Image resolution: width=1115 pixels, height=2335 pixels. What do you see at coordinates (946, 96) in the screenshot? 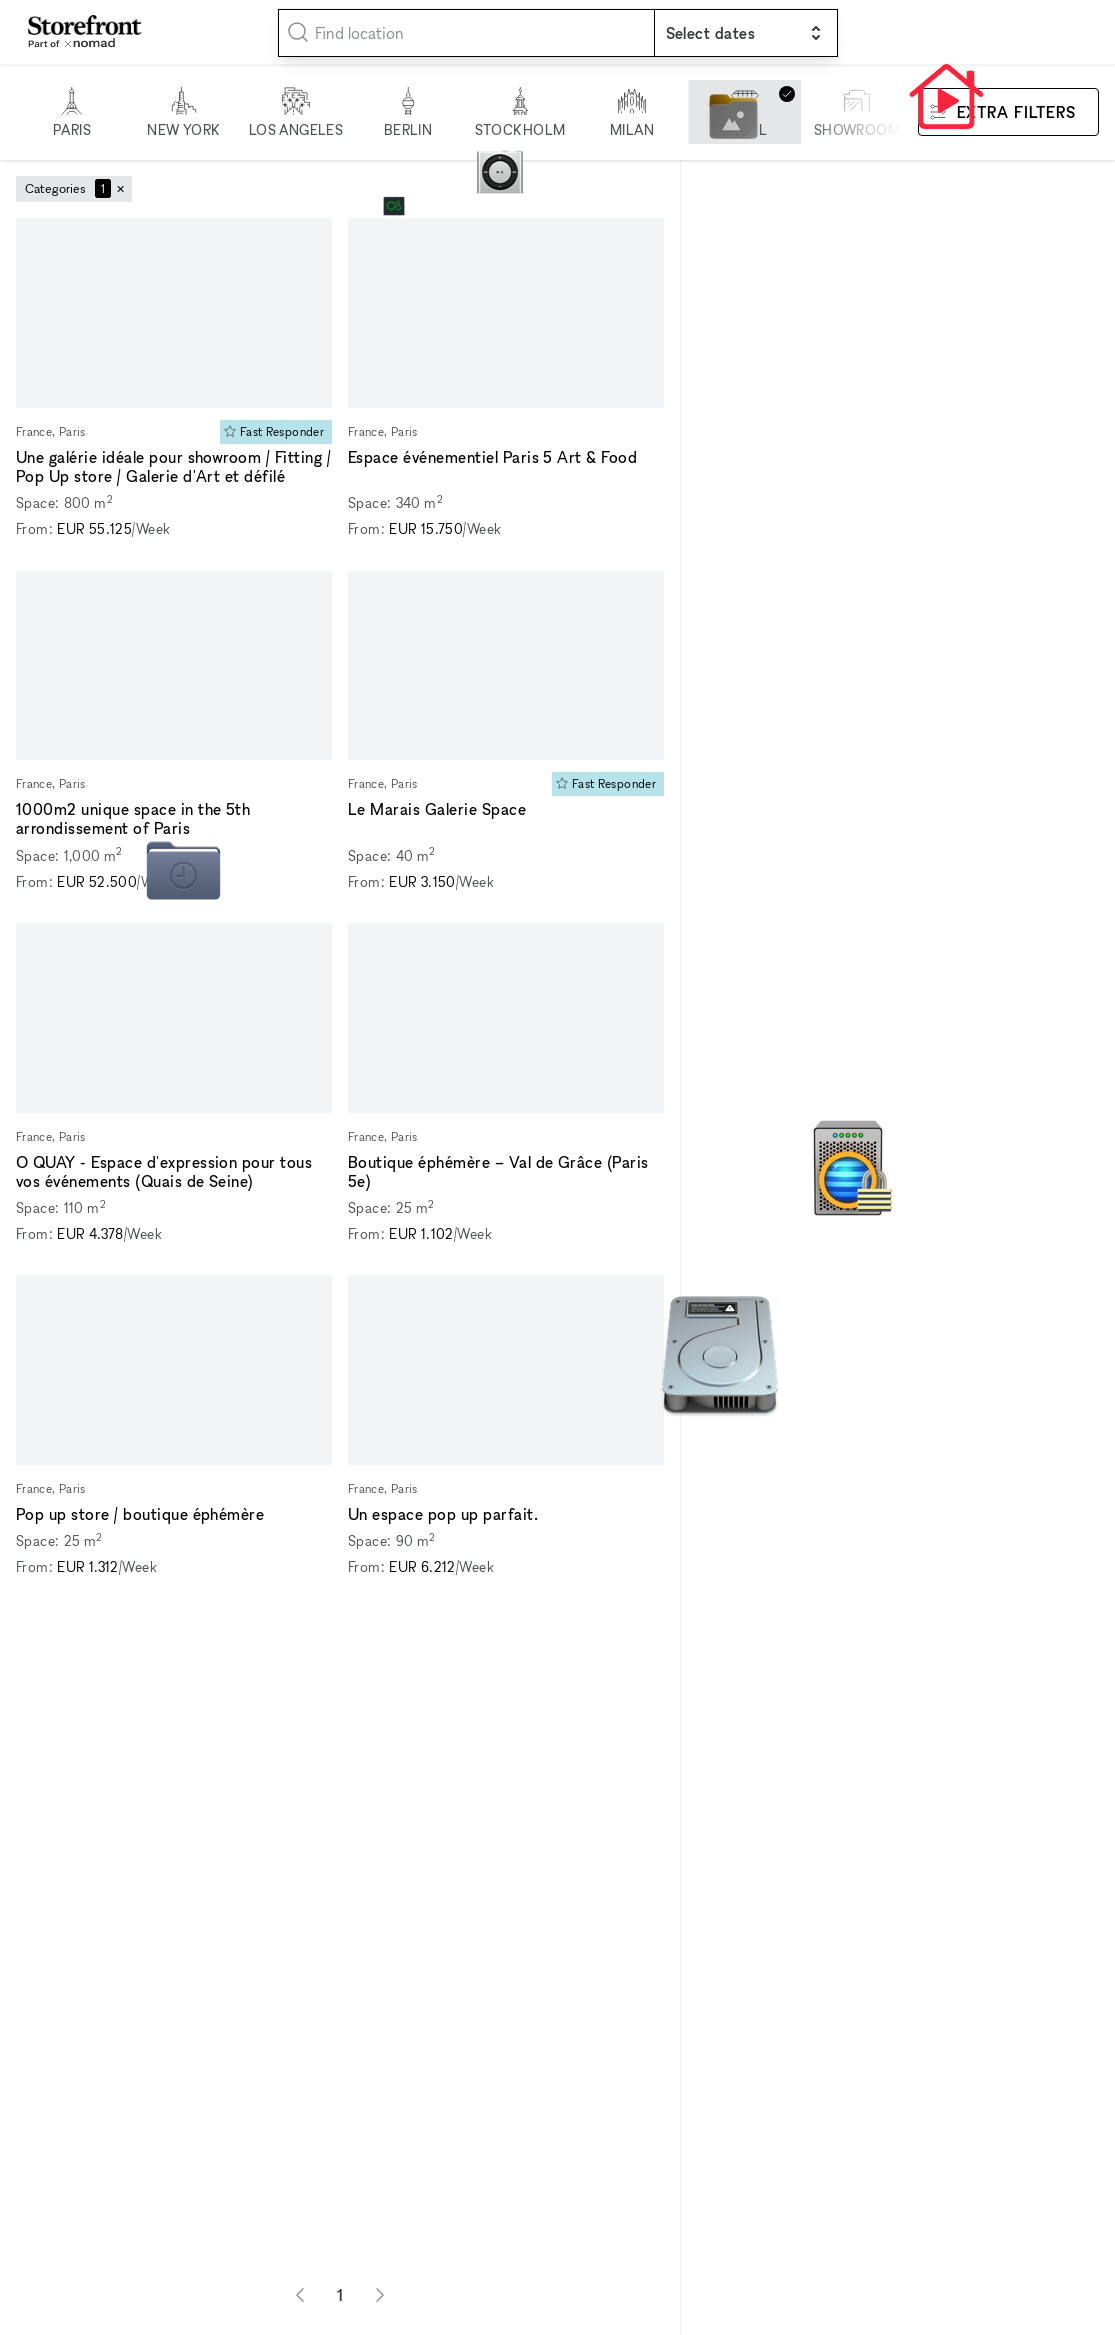
I see `access home sharing preferences` at bounding box center [946, 96].